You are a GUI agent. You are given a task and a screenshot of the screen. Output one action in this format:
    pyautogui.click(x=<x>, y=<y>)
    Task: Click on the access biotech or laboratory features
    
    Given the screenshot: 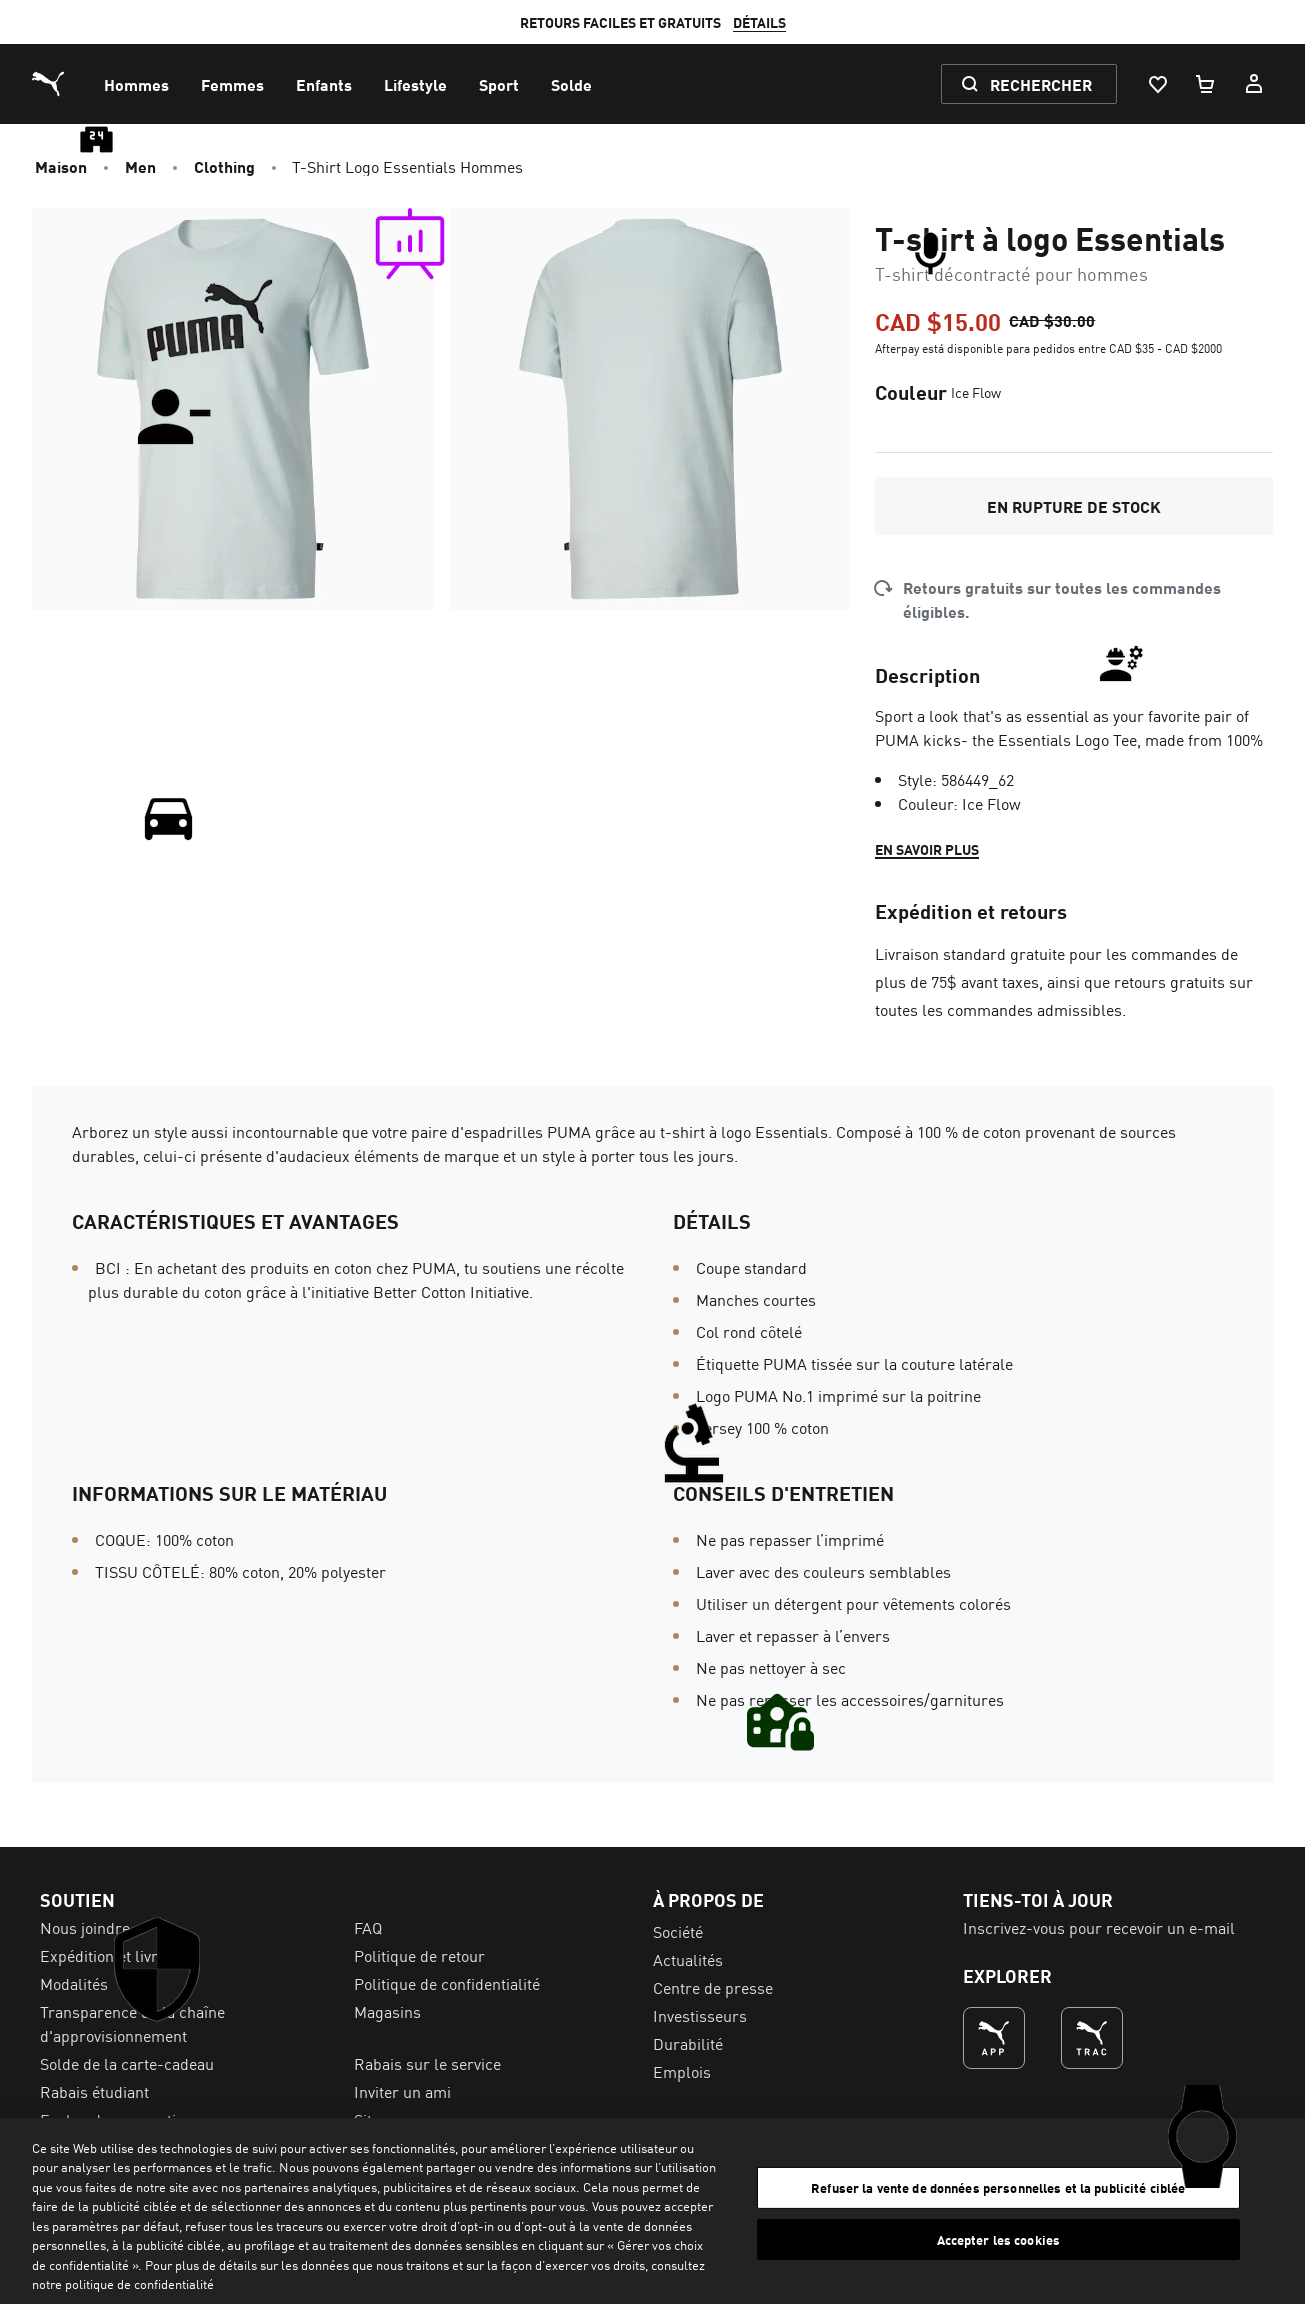 What is the action you would take?
    pyautogui.click(x=694, y=1445)
    